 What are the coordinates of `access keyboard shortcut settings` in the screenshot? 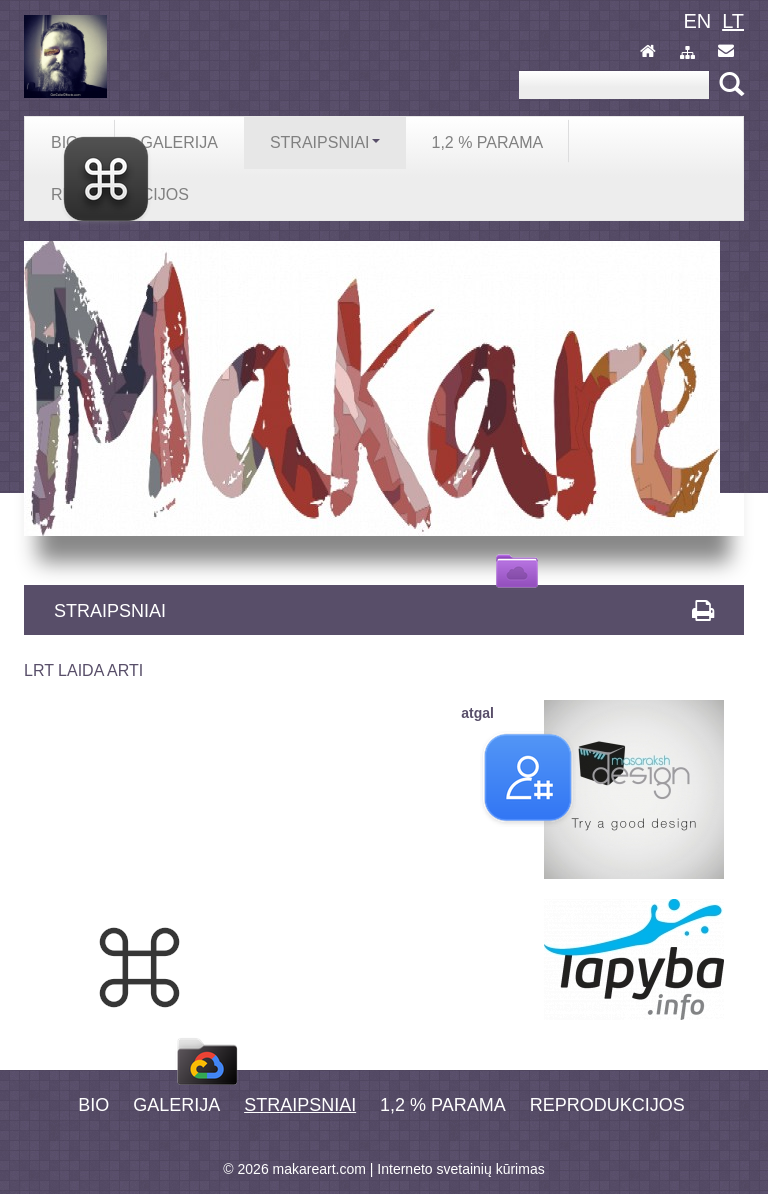 It's located at (139, 967).